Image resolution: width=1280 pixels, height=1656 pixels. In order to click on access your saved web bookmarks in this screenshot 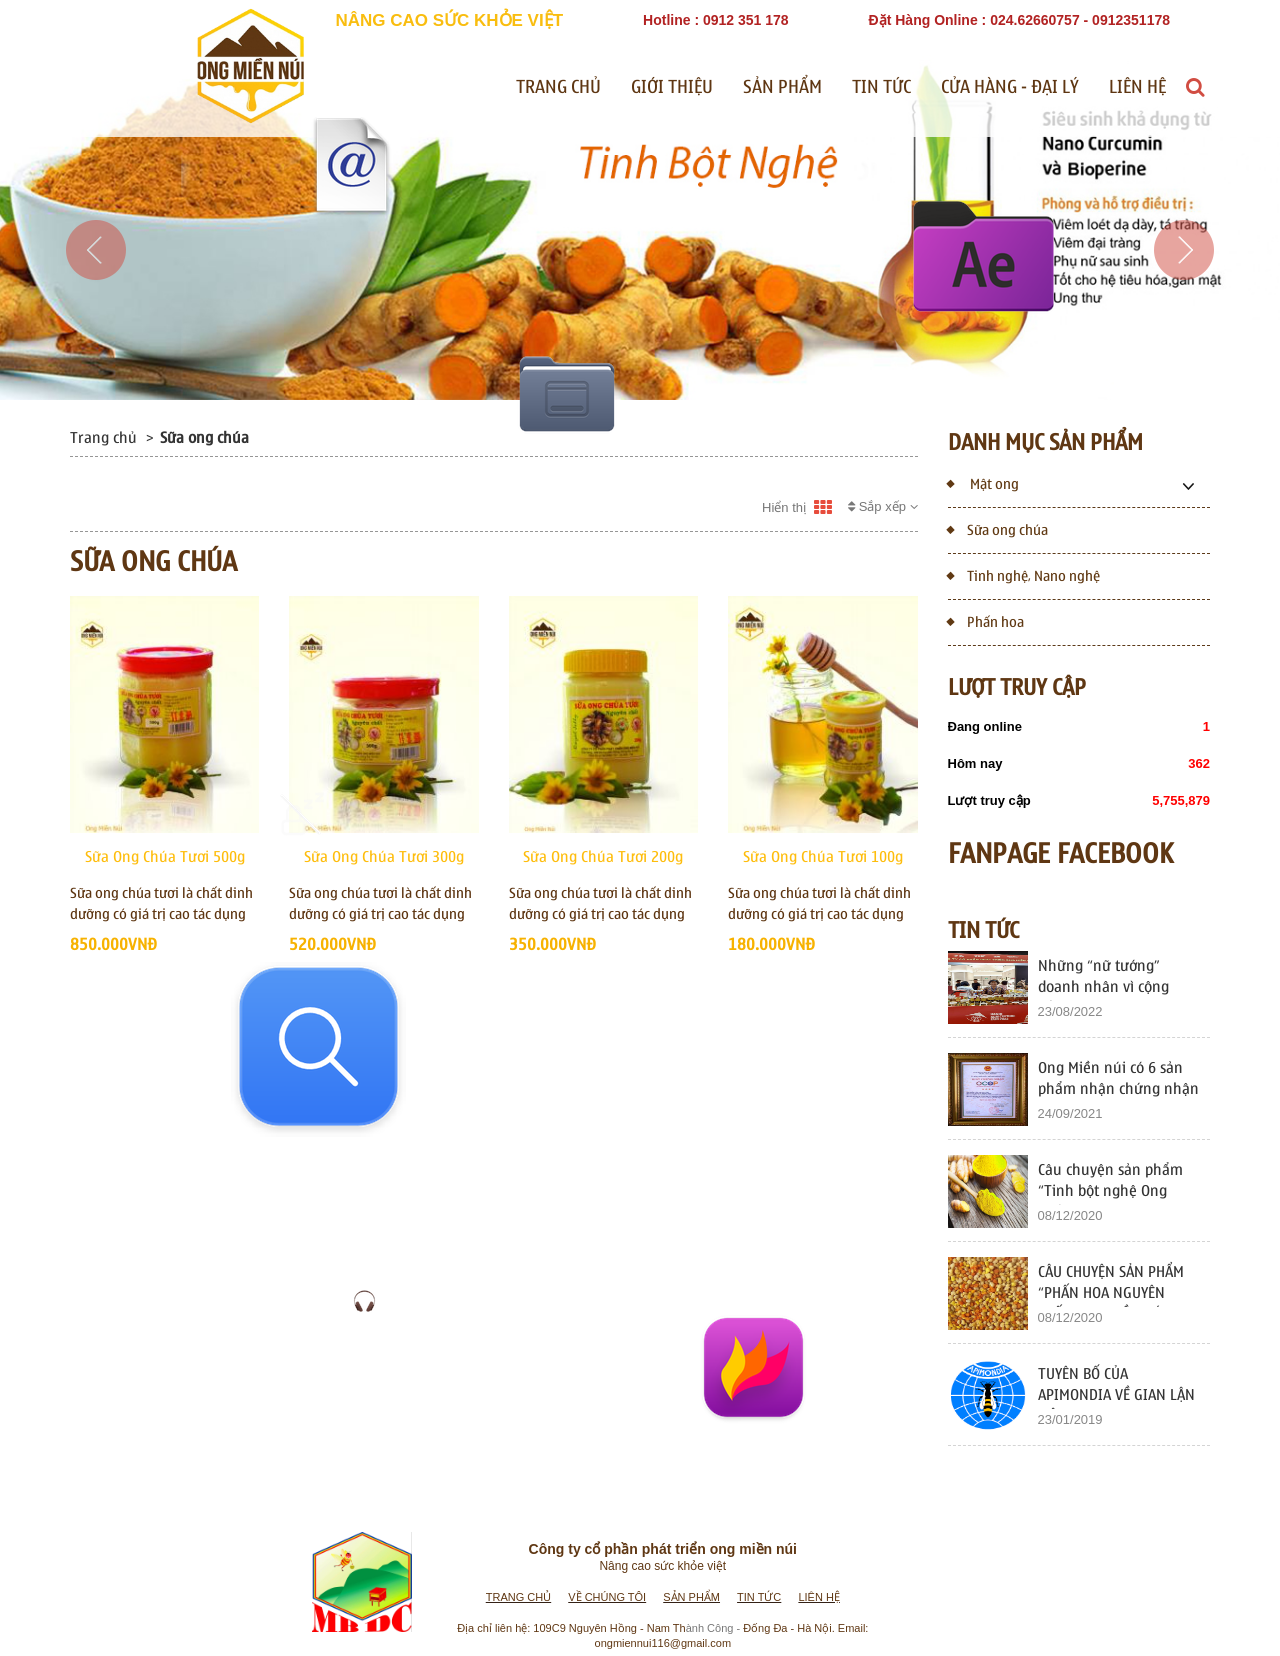, I will do `click(352, 167)`.